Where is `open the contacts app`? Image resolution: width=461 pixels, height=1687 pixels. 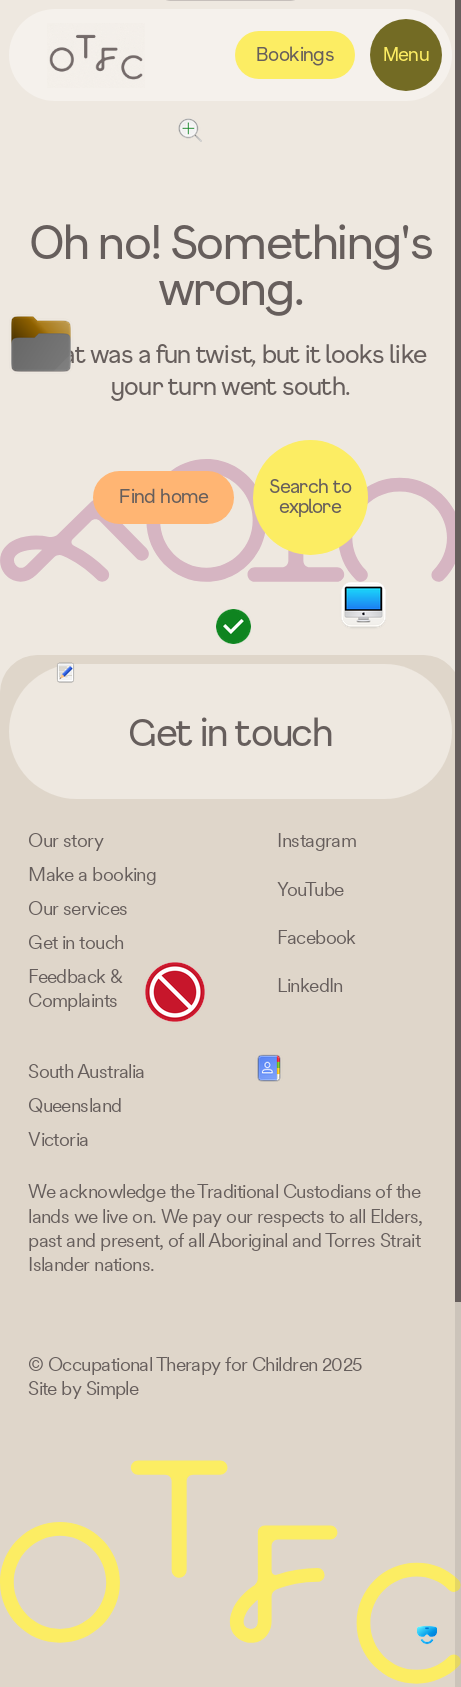
open the contacts app is located at coordinates (269, 1068).